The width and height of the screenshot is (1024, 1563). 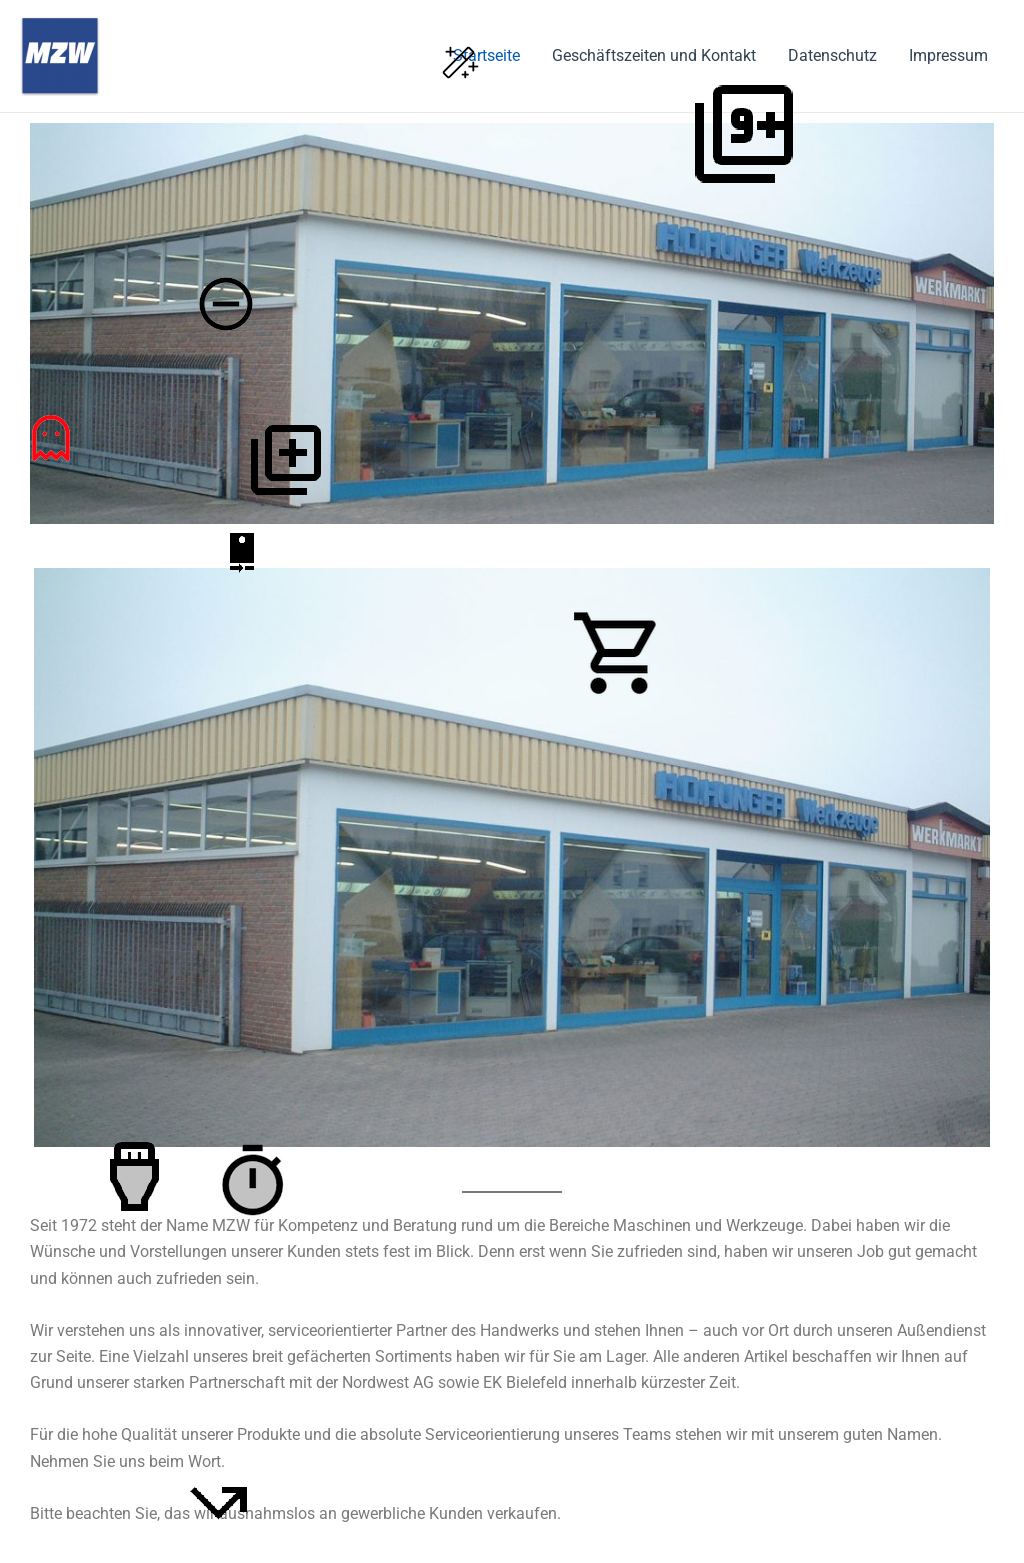 I want to click on add item to your library, so click(x=286, y=460).